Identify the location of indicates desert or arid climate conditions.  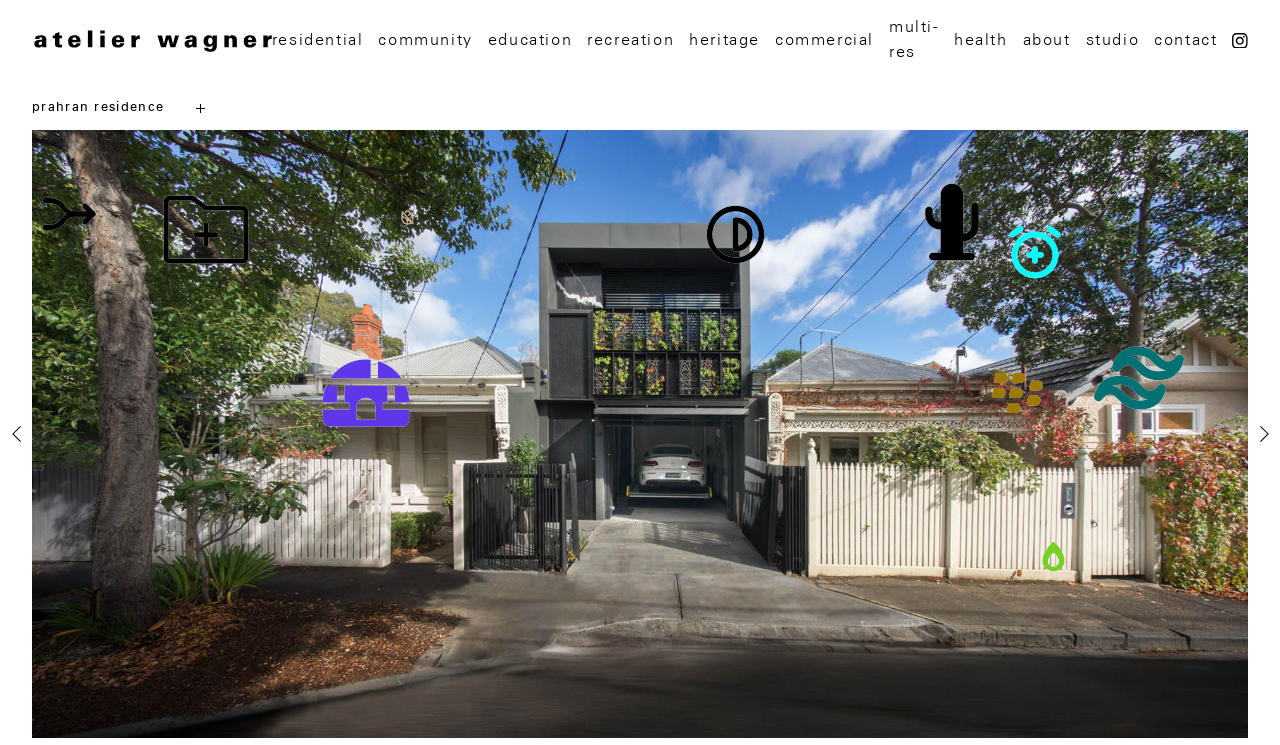
(952, 222).